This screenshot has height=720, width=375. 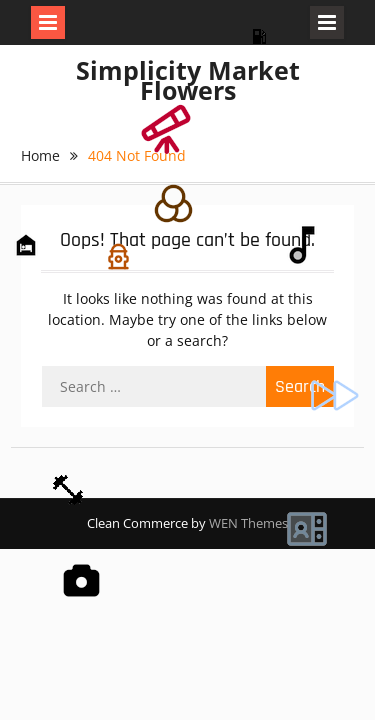 I want to click on fast-forward through media content, so click(x=331, y=395).